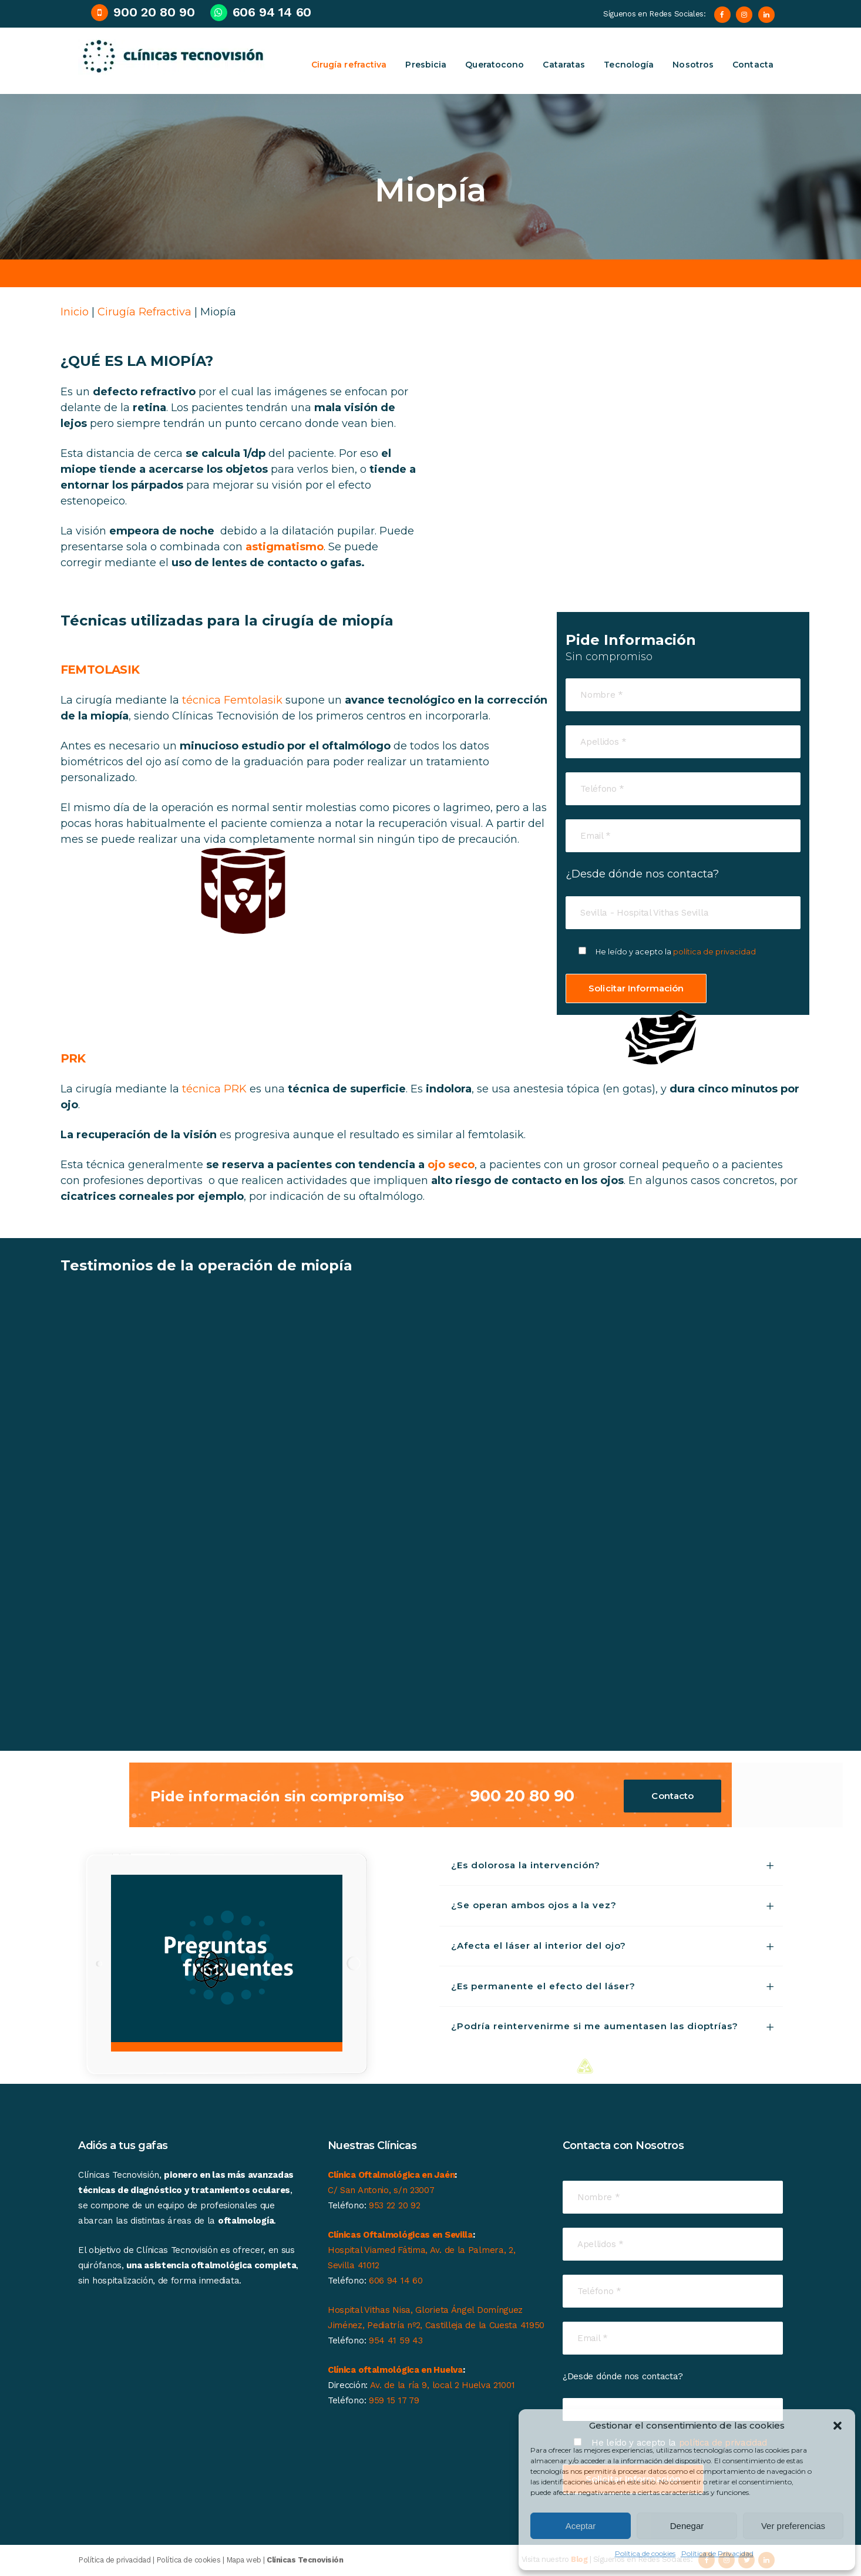 Image resolution: width=861 pixels, height=2576 pixels. What do you see at coordinates (243, 890) in the screenshot?
I see `indicates hazardous or radioactive materials in a game context` at bounding box center [243, 890].